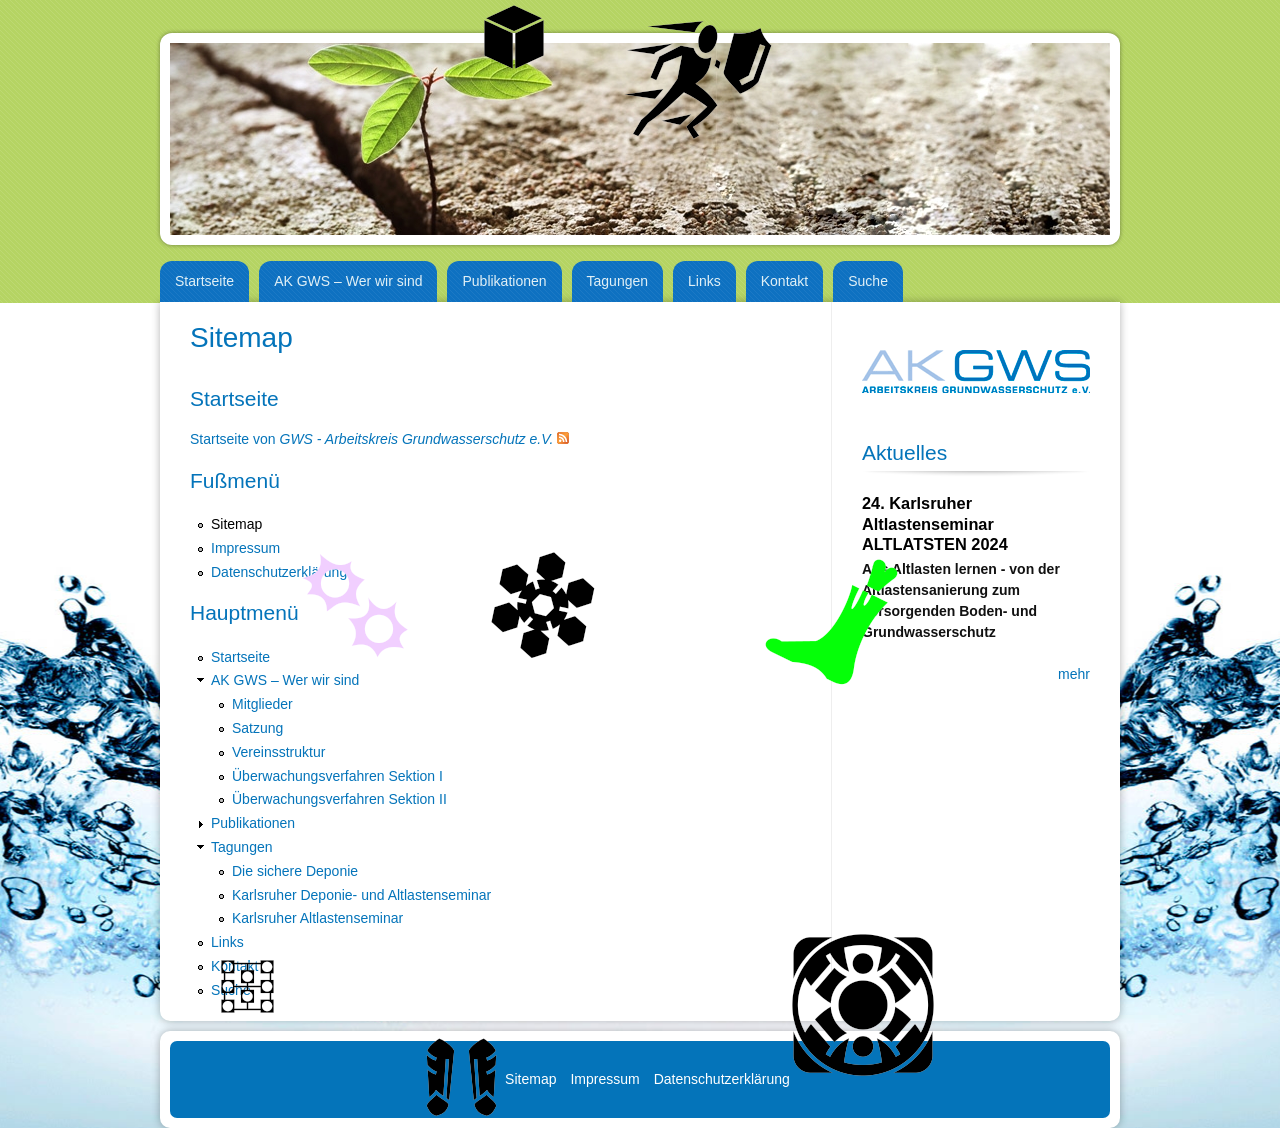  What do you see at coordinates (247, 986) in the screenshot?
I see `abstract grid or pattern layout selector` at bounding box center [247, 986].